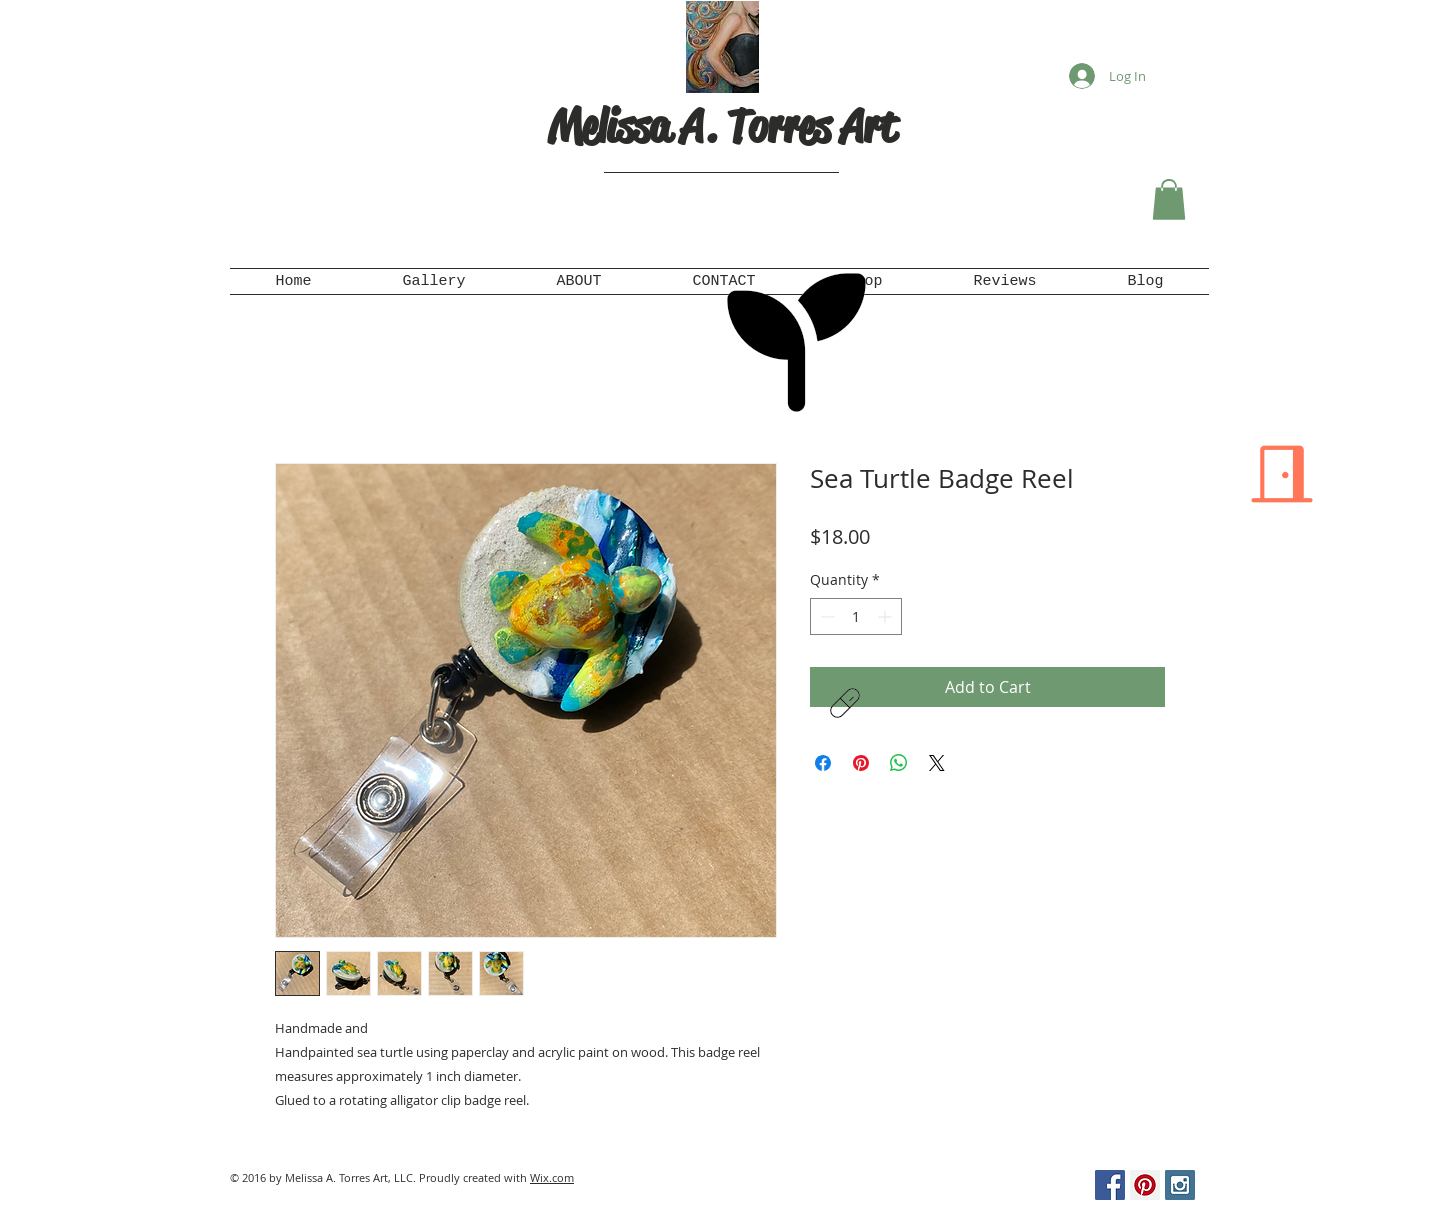 The image size is (1440, 1230). I want to click on log out or exit the application, so click(1282, 474).